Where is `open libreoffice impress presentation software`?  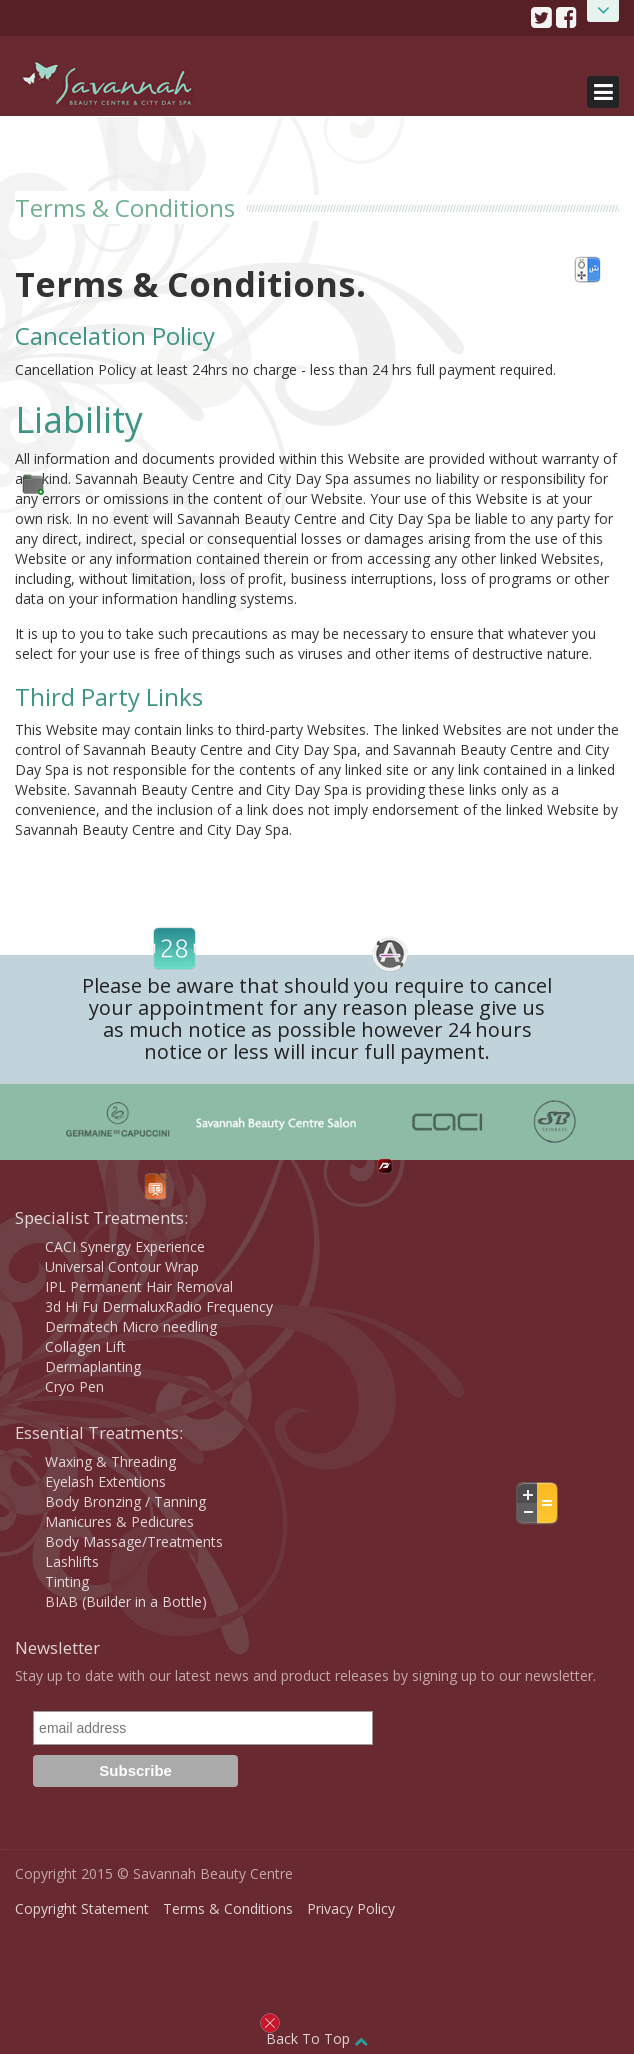
open libreoffice impress presentation software is located at coordinates (155, 1186).